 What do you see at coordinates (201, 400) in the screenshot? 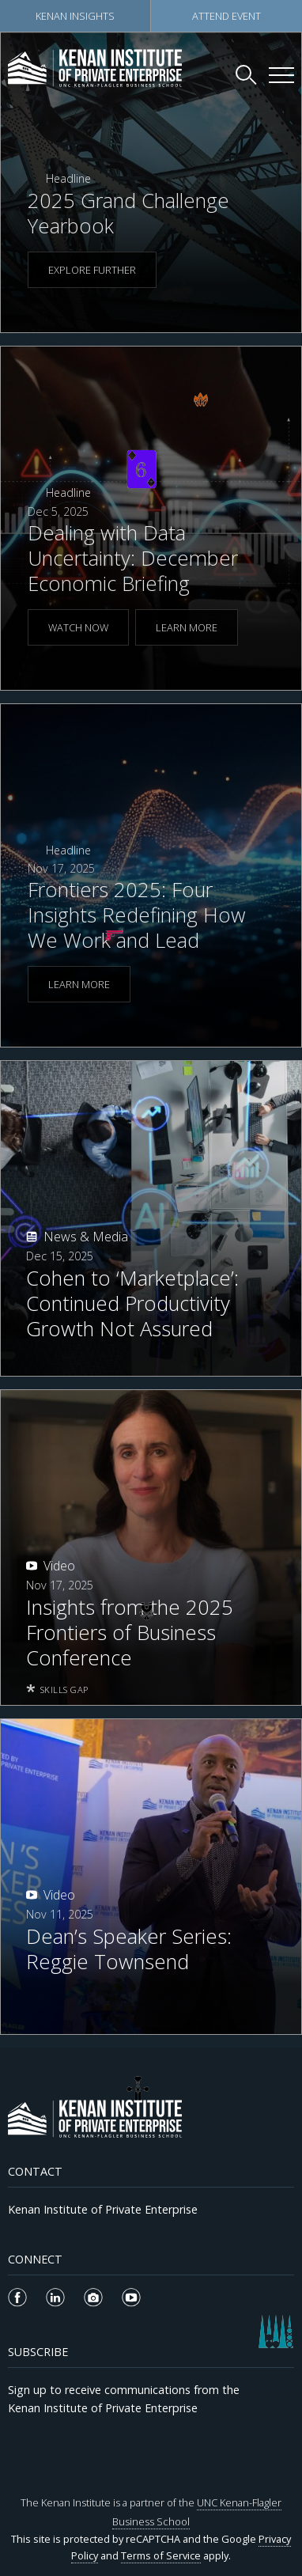
I see `access pet-related features or settings` at bounding box center [201, 400].